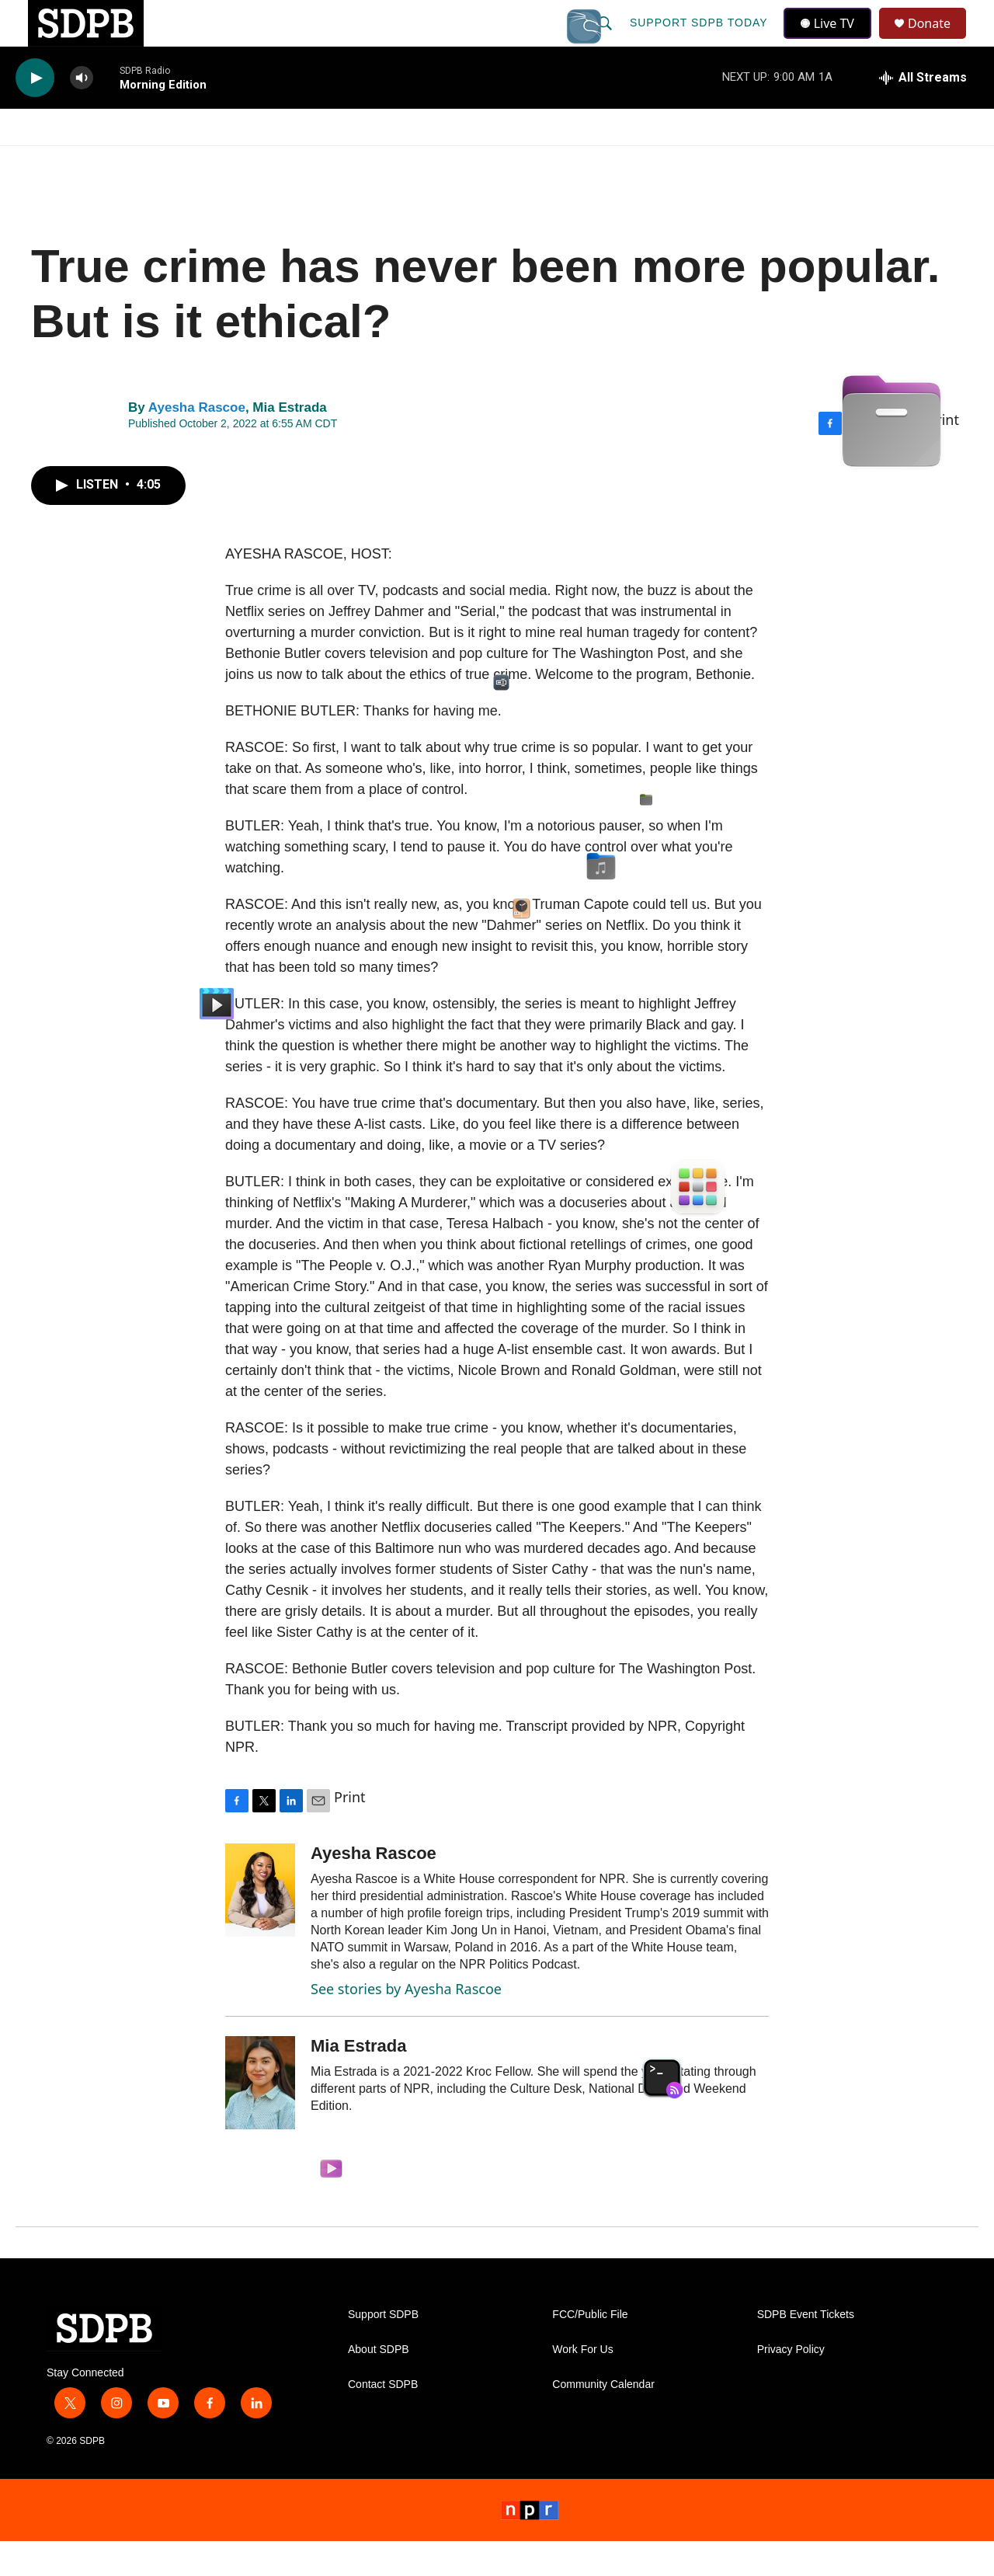 The image size is (994, 2576). What do you see at coordinates (501, 682) in the screenshot?
I see `open bulky app for batch file renaming` at bounding box center [501, 682].